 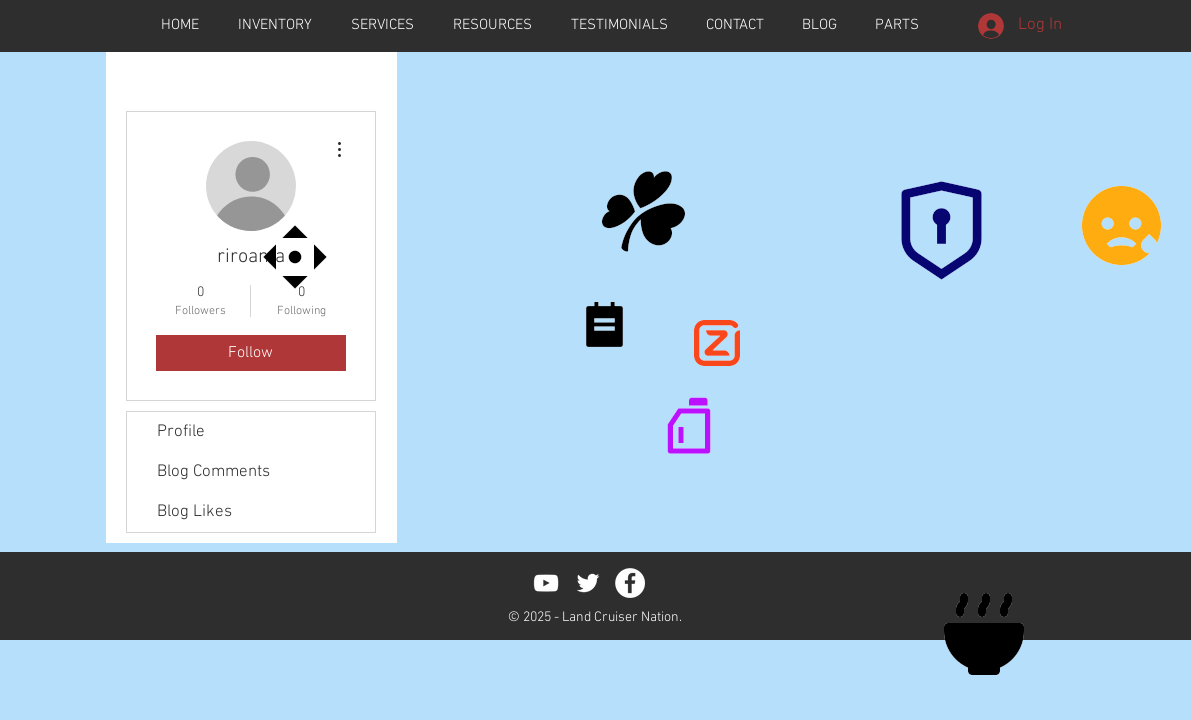 What do you see at coordinates (689, 427) in the screenshot?
I see `find nearby gas stations or fuel locations` at bounding box center [689, 427].